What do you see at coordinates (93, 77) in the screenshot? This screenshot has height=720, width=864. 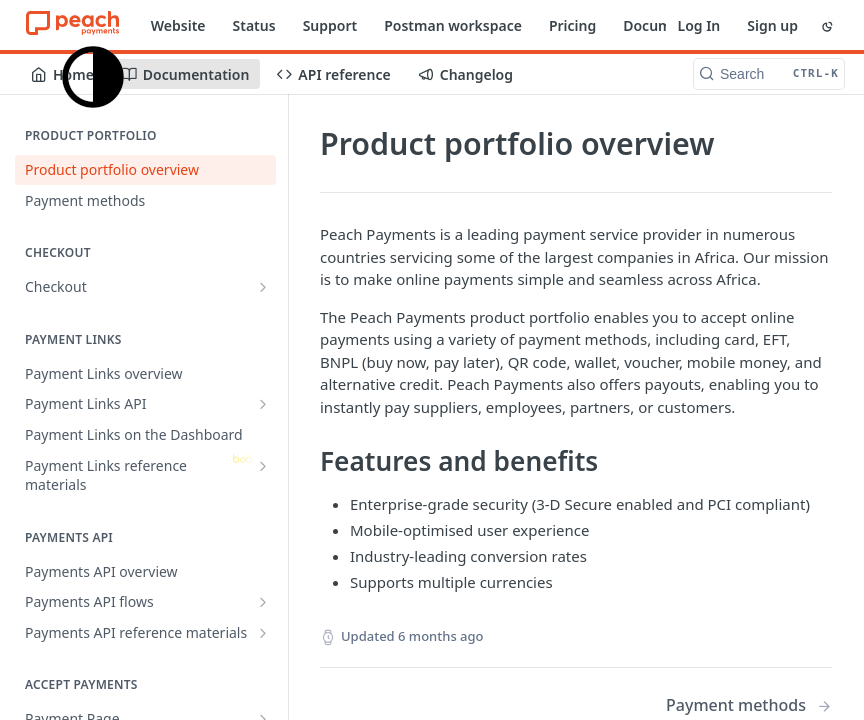 I see `adjust display contrast settings` at bounding box center [93, 77].